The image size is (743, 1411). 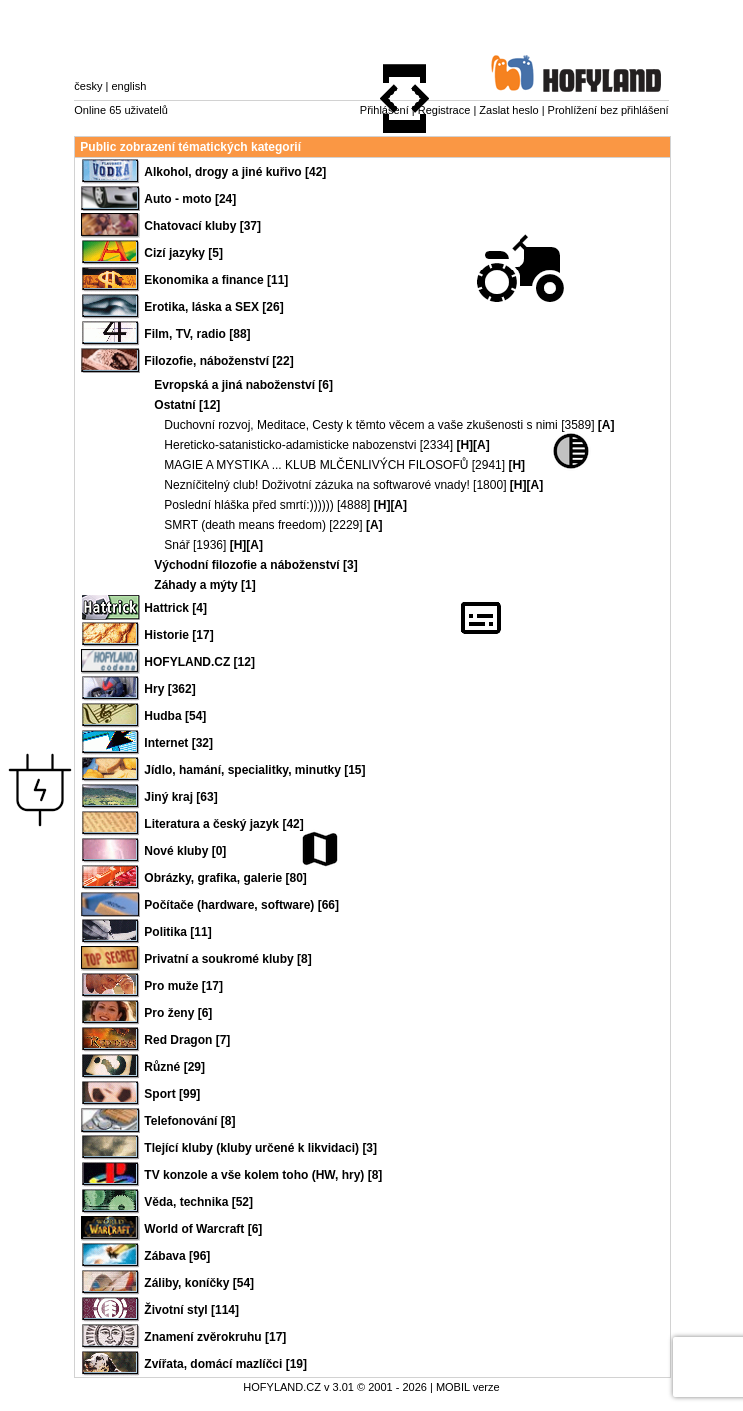 I want to click on indicates device is currently charging, so click(x=40, y=790).